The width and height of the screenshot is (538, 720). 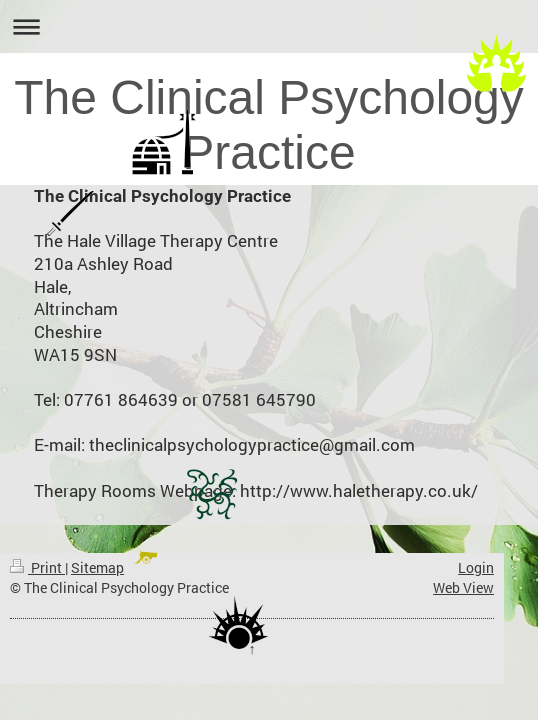 What do you see at coordinates (496, 62) in the screenshot?
I see `activate a power-up or special ability` at bounding box center [496, 62].